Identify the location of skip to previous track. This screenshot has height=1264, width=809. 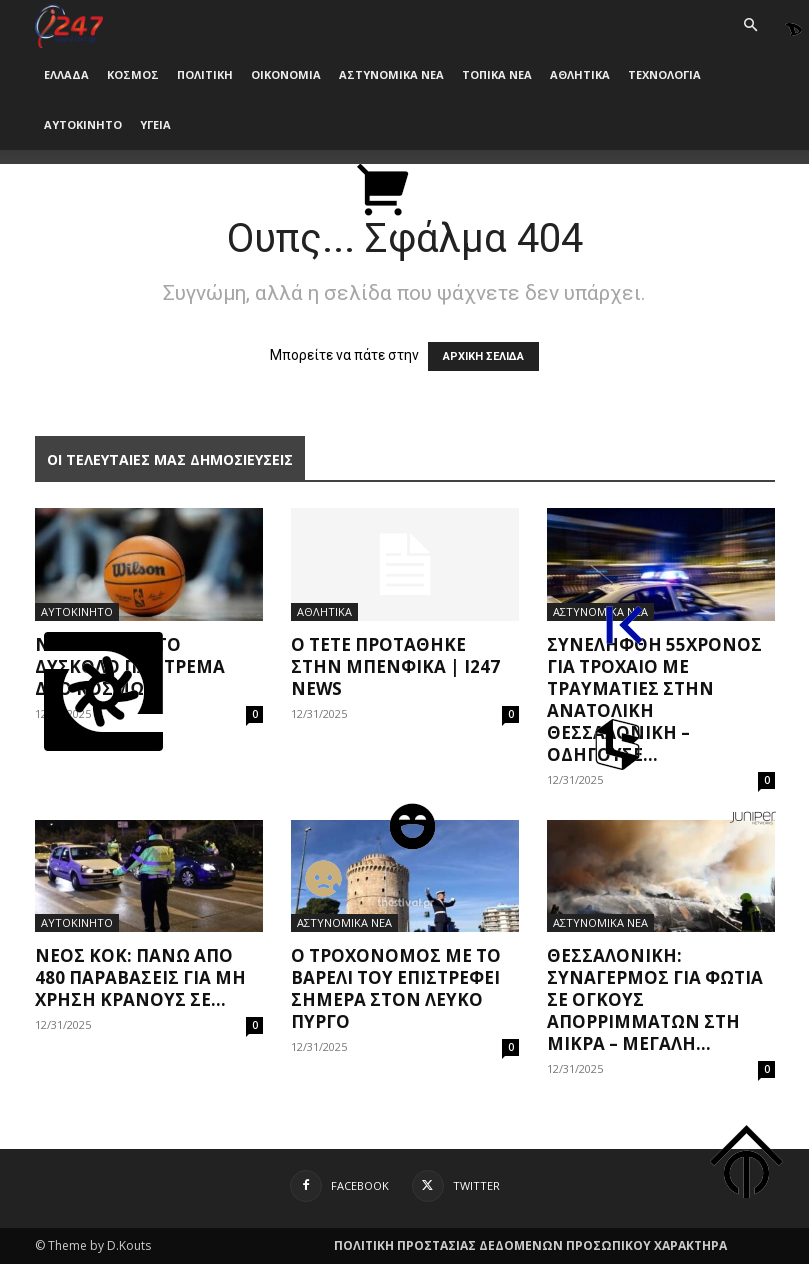
(622, 625).